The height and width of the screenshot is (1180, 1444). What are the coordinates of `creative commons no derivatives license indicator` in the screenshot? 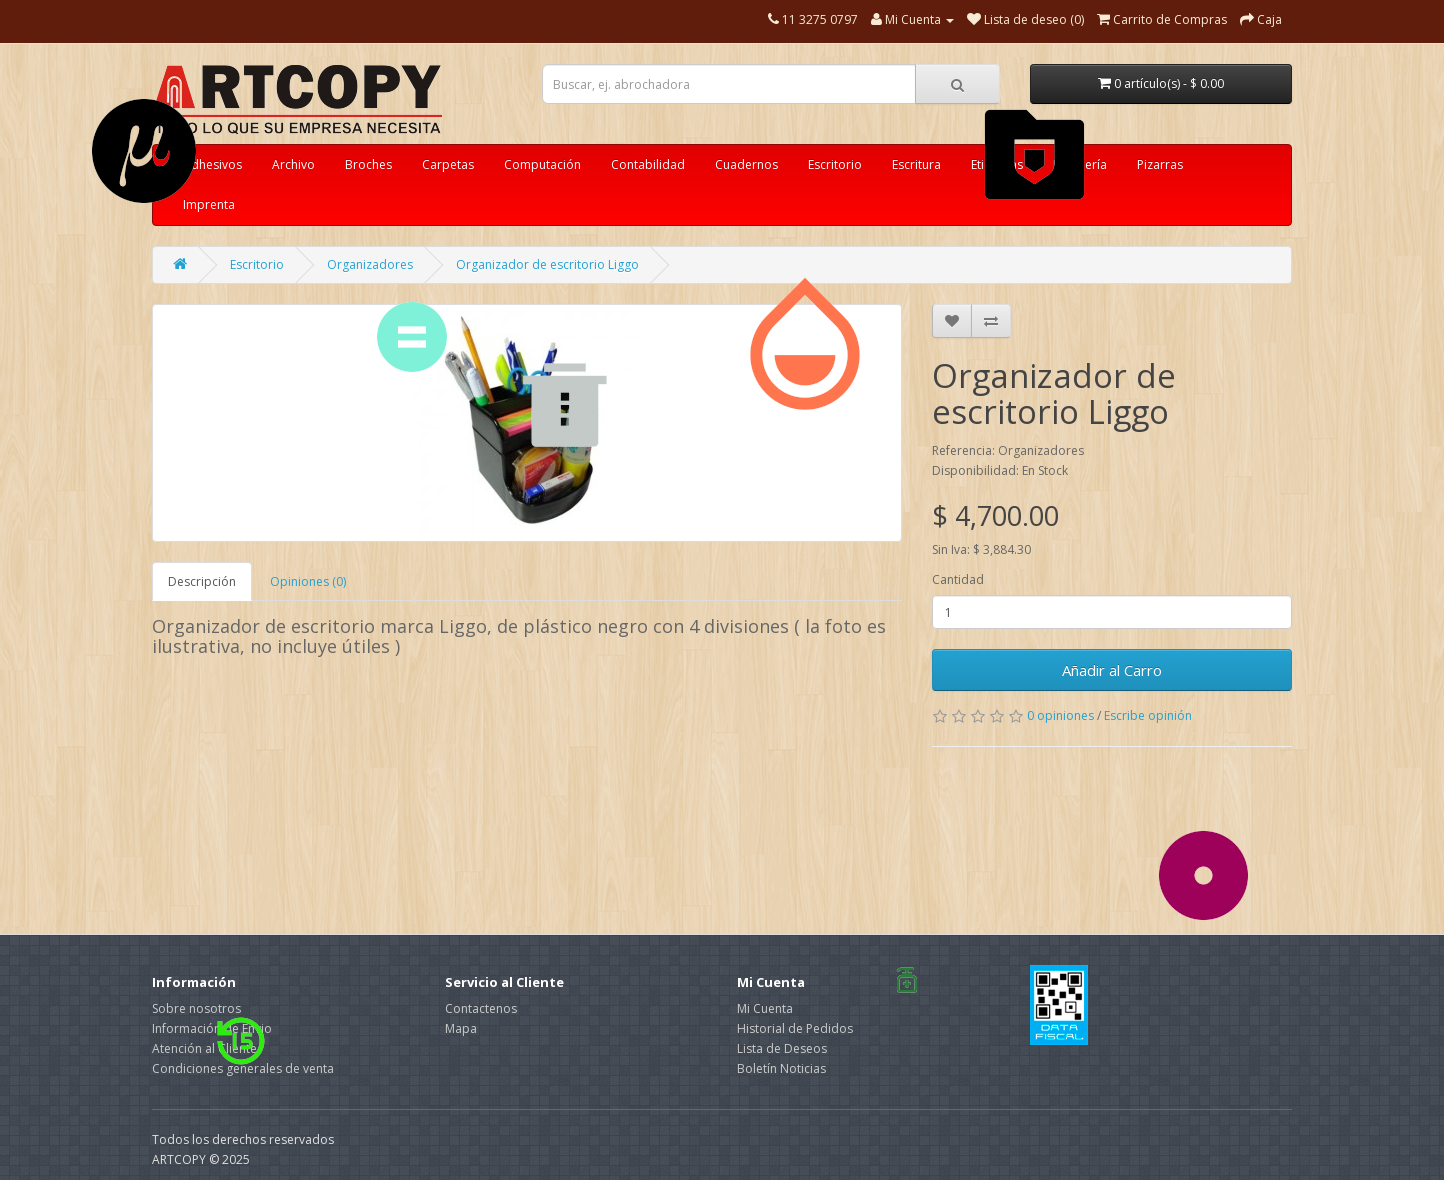 It's located at (412, 337).